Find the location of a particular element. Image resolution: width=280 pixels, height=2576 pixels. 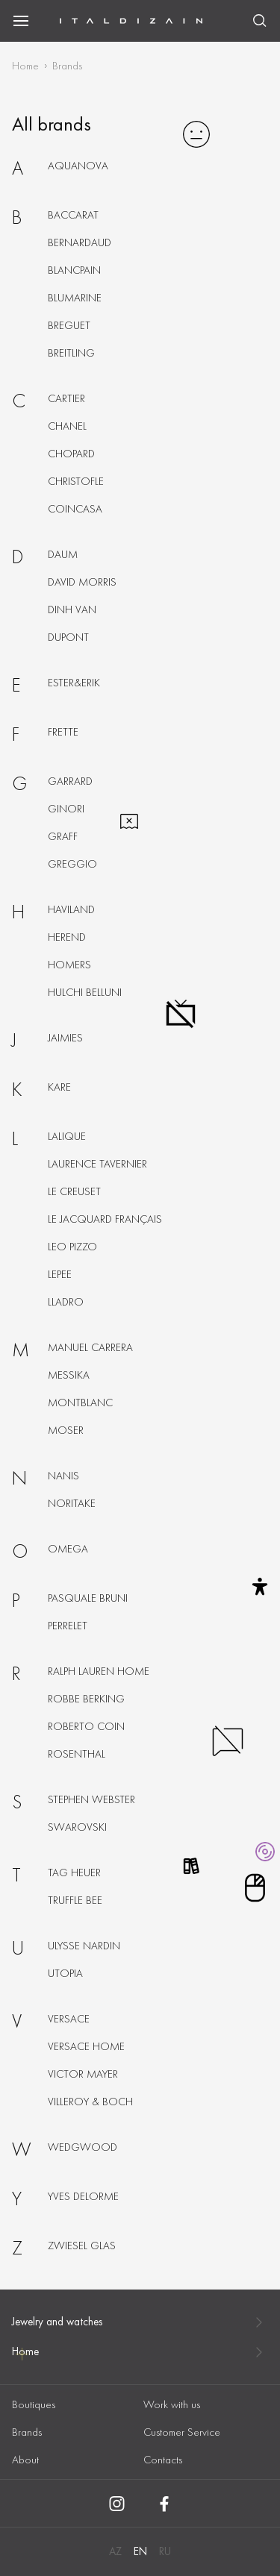

right-click to open context menu is located at coordinates (255, 1887).